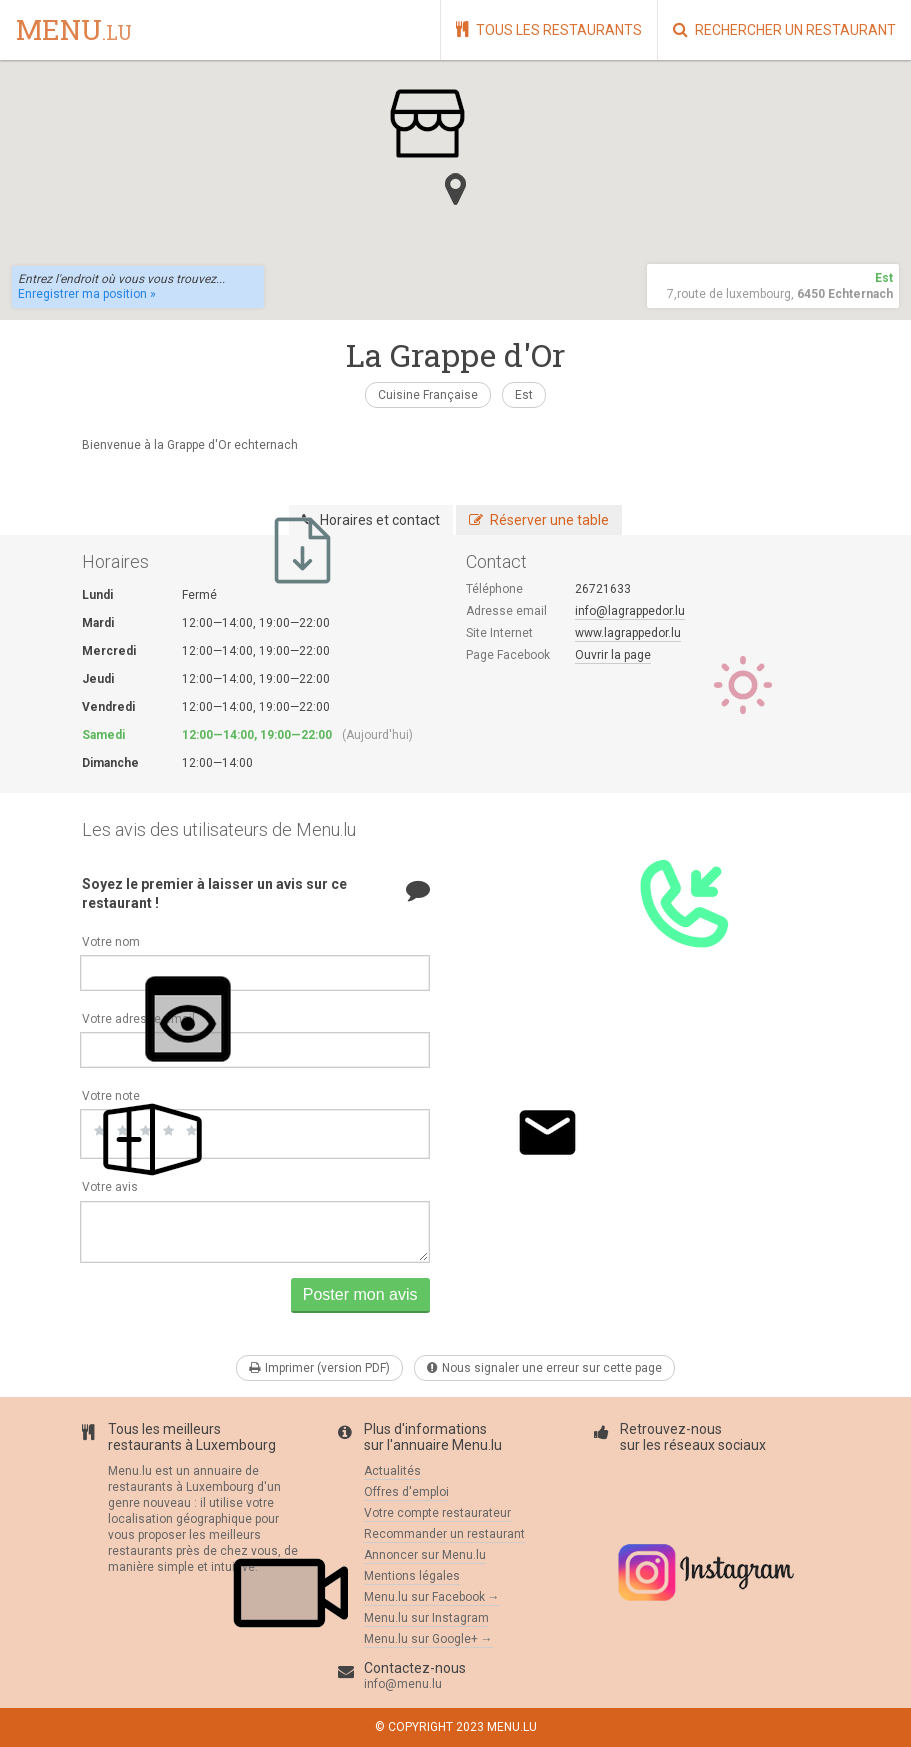 The height and width of the screenshot is (1747, 911). I want to click on incoming call notification, so click(686, 902).